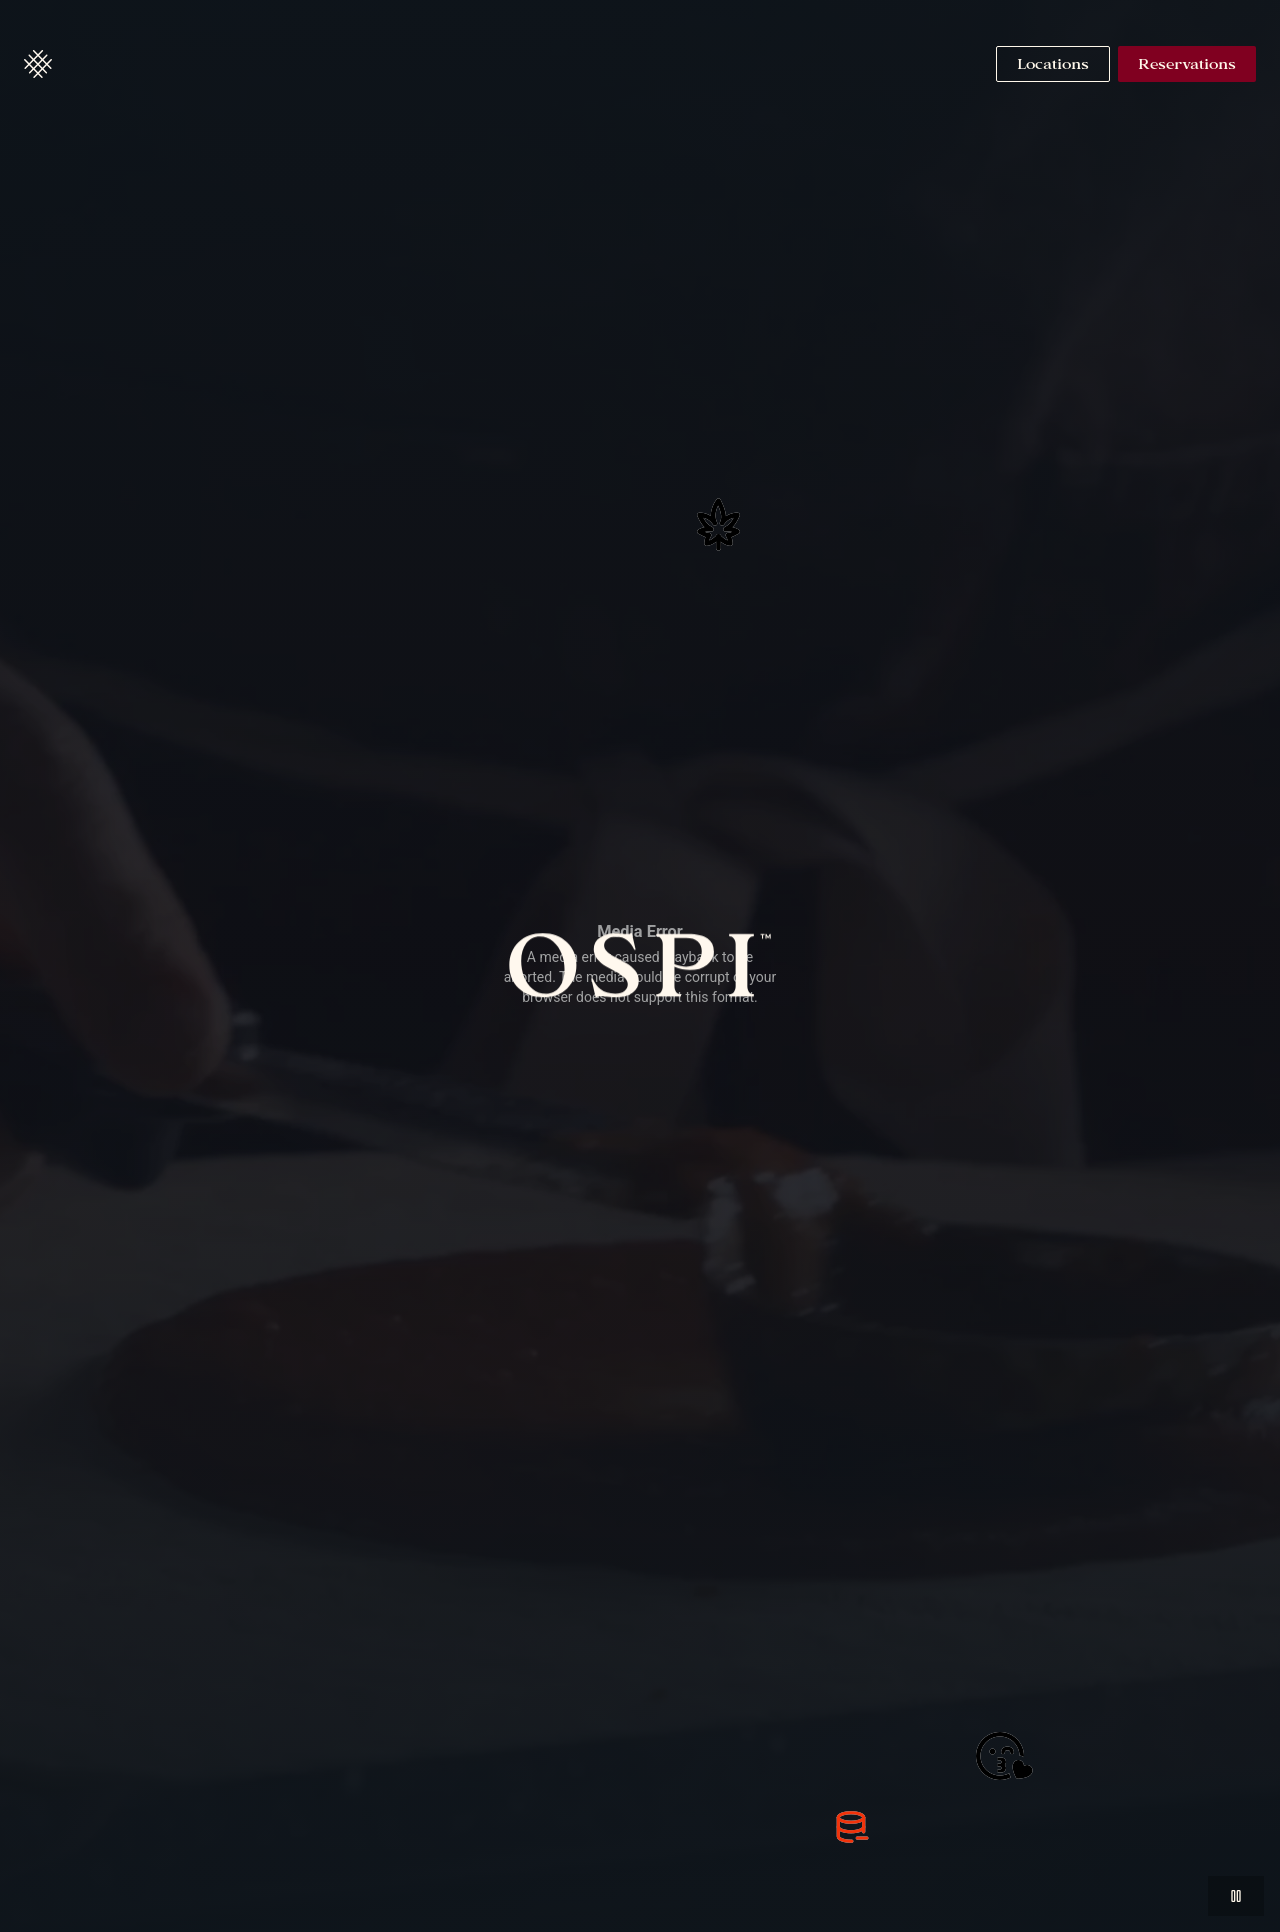 Image resolution: width=1280 pixels, height=1932 pixels. What do you see at coordinates (1003, 1756) in the screenshot?
I see `add a kiss or love reaction to a message` at bounding box center [1003, 1756].